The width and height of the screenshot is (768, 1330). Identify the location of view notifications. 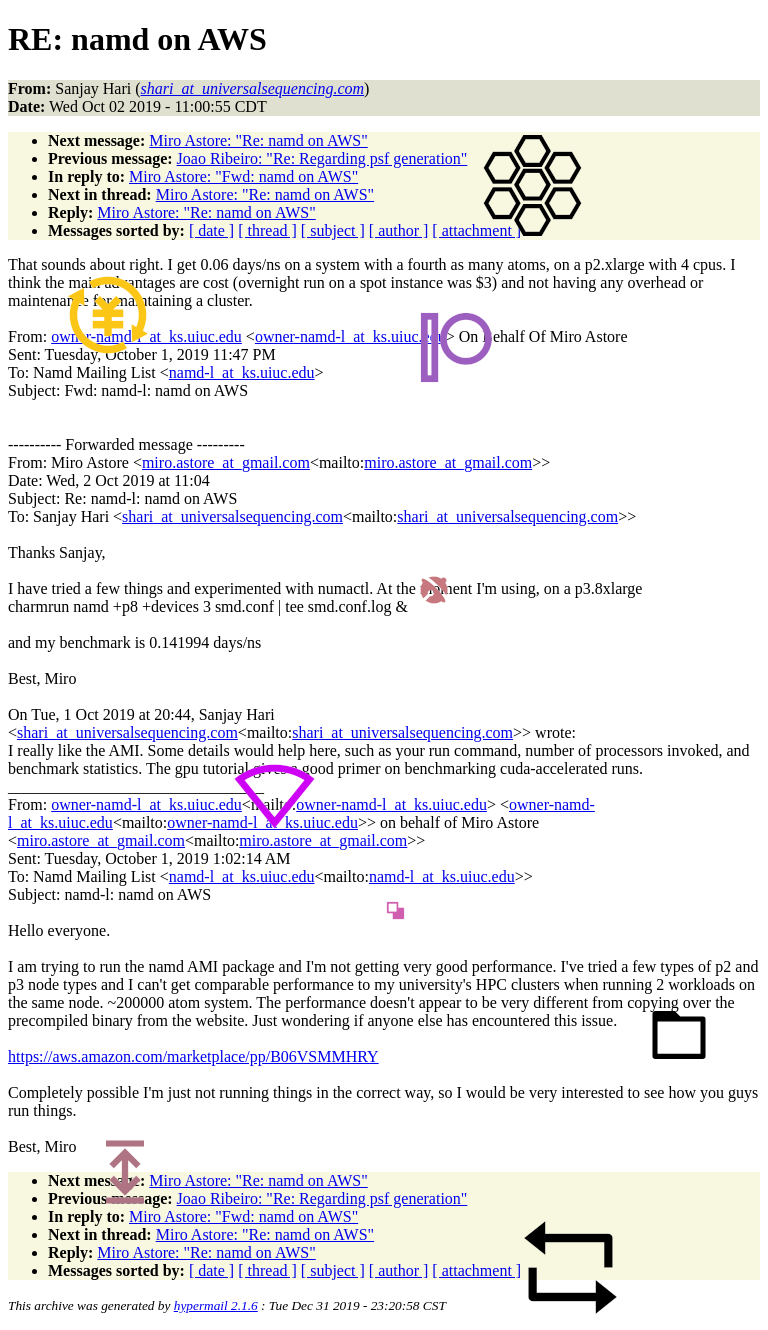
(434, 590).